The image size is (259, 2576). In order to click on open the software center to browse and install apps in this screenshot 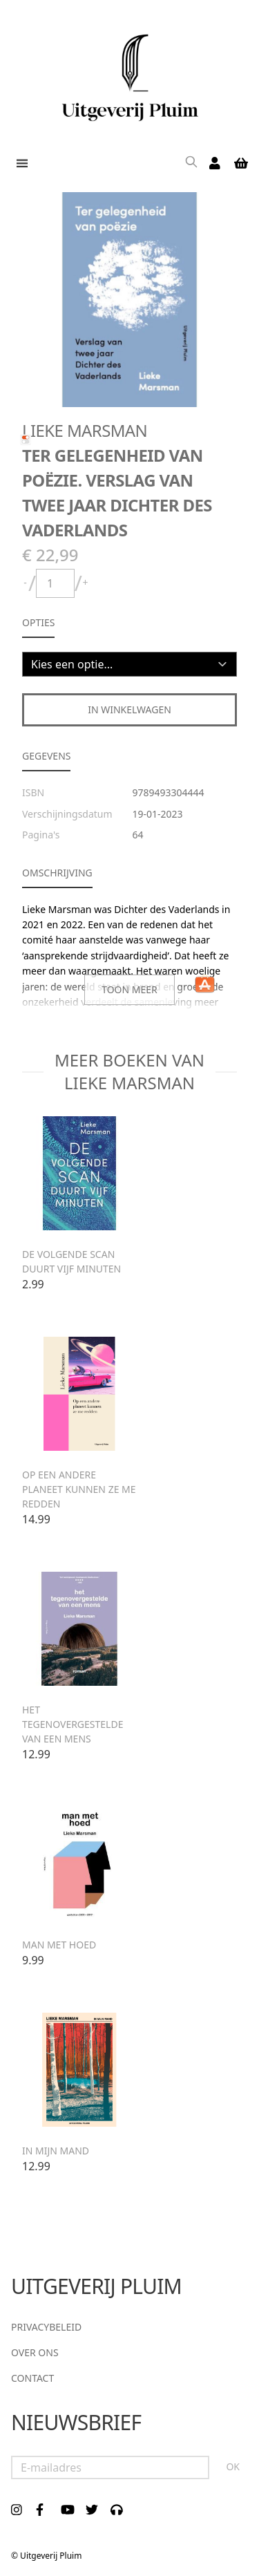, I will do `click(204, 984)`.